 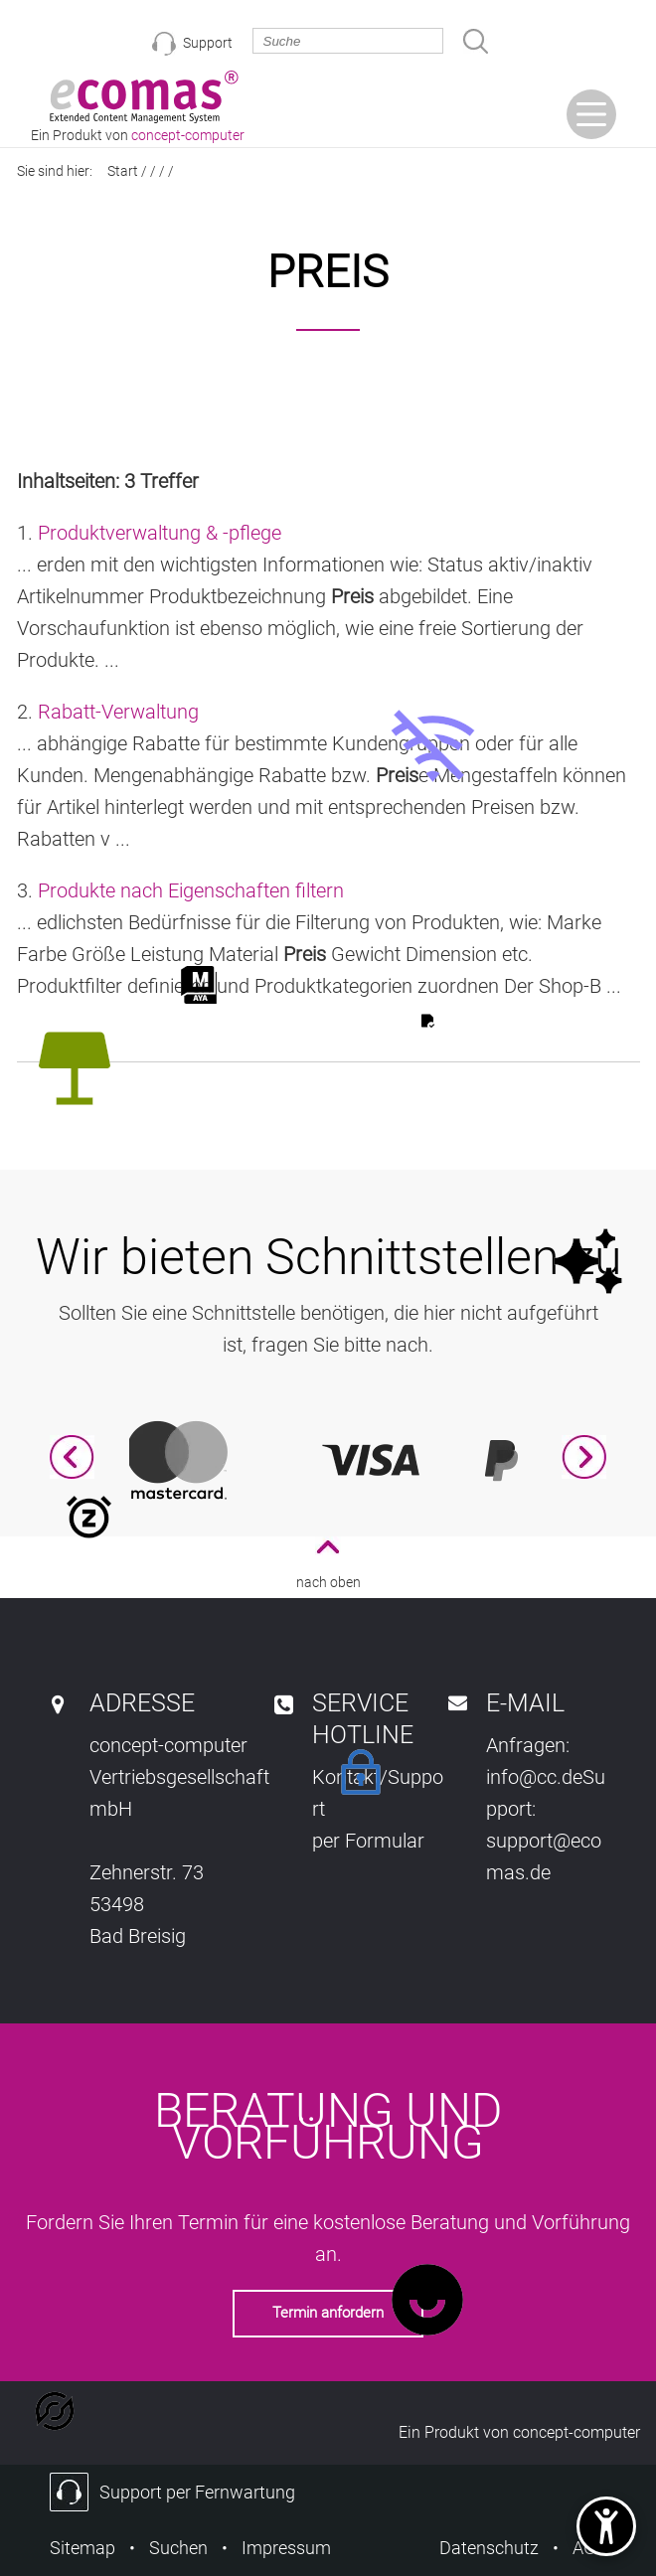 I want to click on indicates AI-generated or enhanced content, so click(x=589, y=1261).